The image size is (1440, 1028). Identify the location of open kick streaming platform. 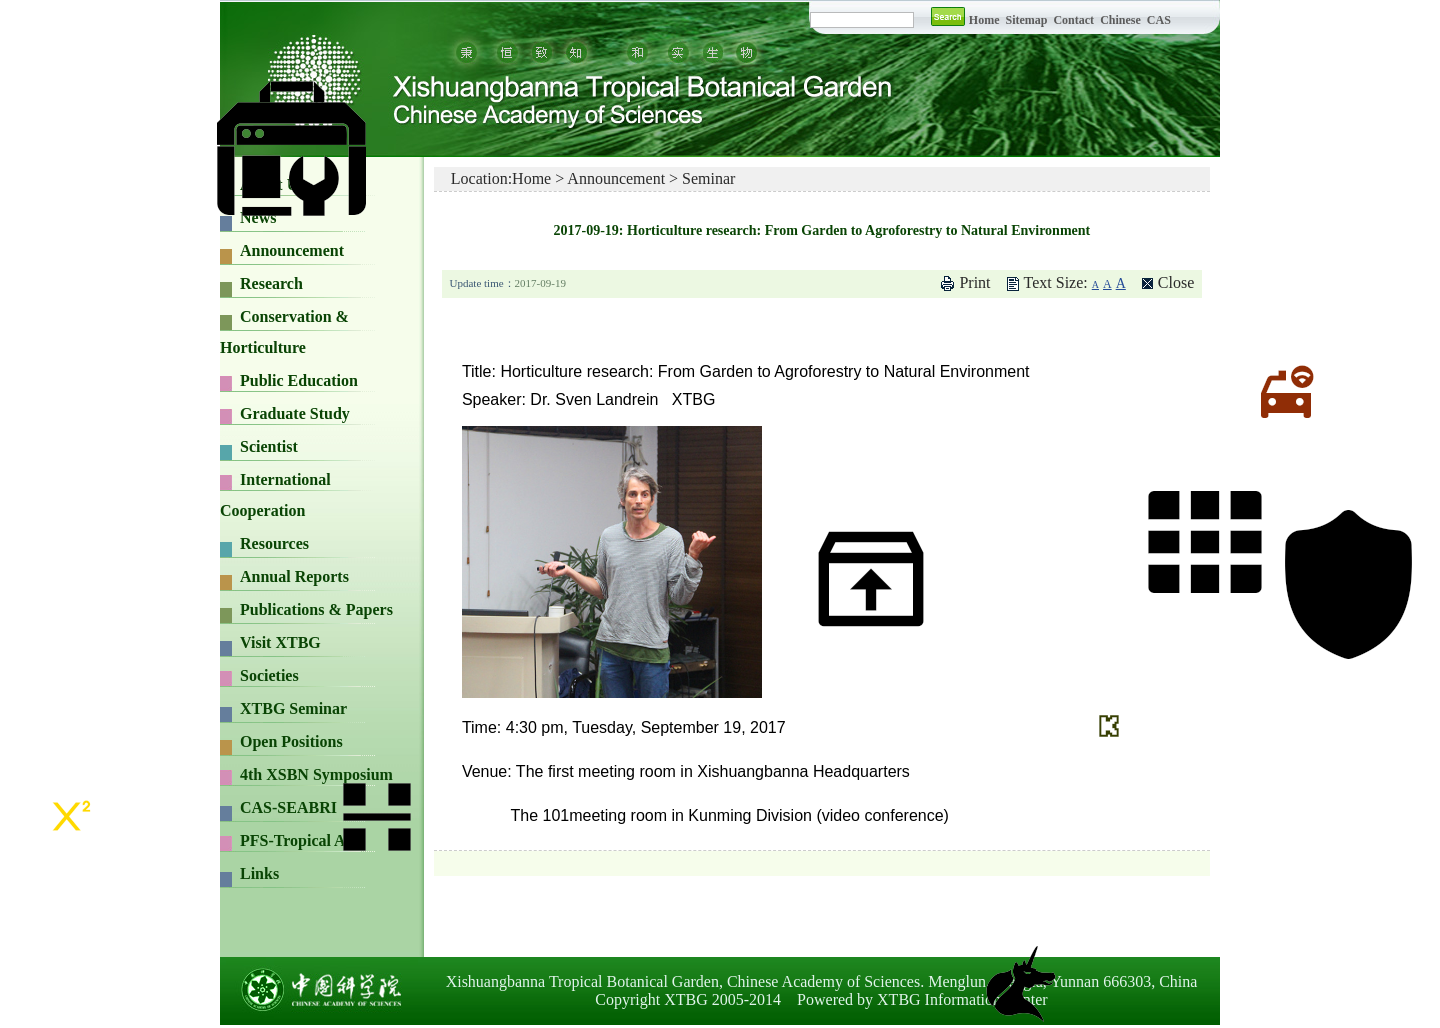
(1109, 726).